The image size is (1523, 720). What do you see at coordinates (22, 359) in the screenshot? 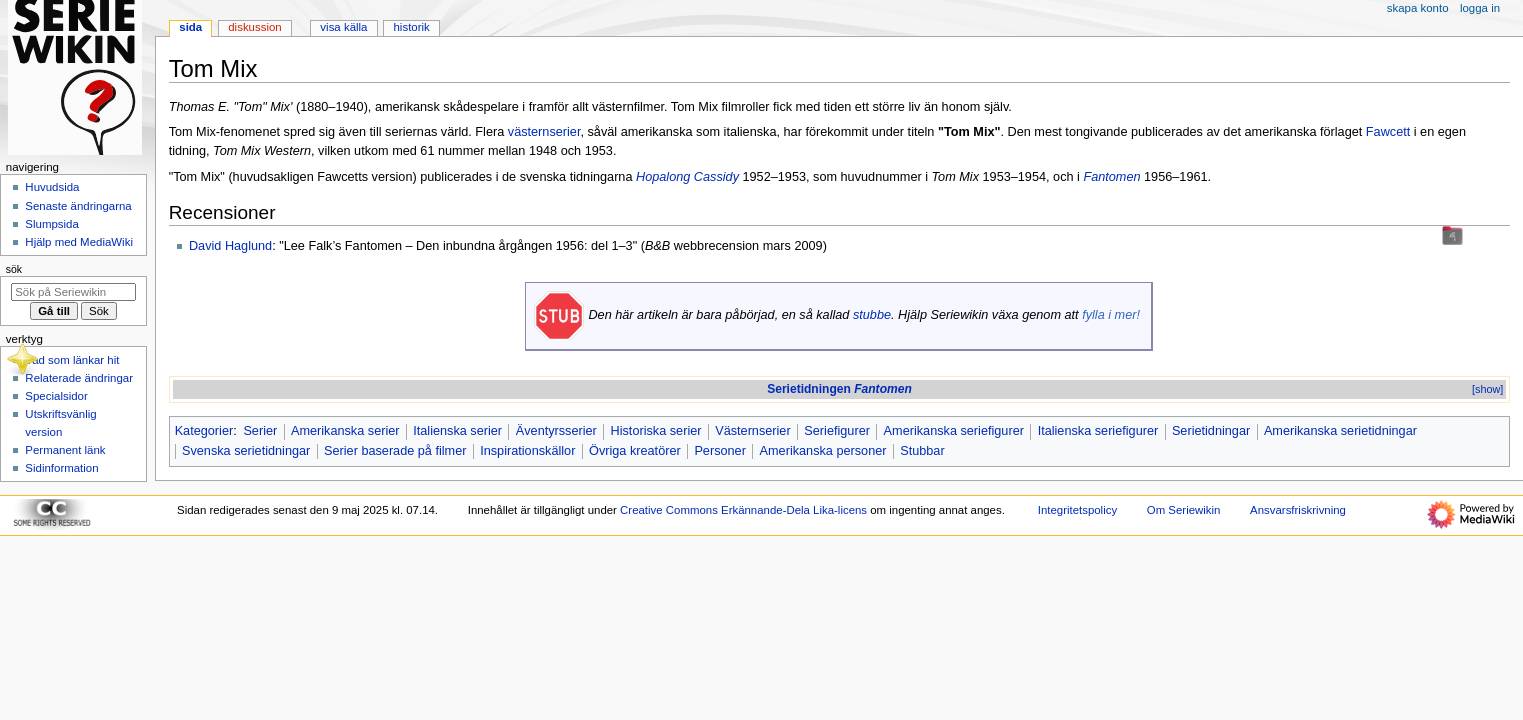
I see `view information about this application` at bounding box center [22, 359].